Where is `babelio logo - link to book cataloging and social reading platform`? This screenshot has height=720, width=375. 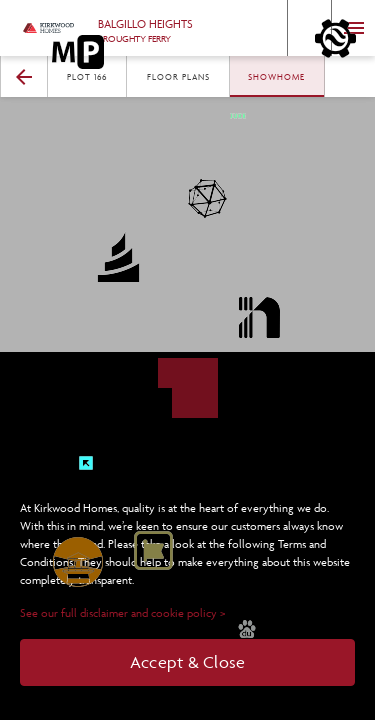
babelio logo - link to book cataloging and social reading platform is located at coordinates (118, 256).